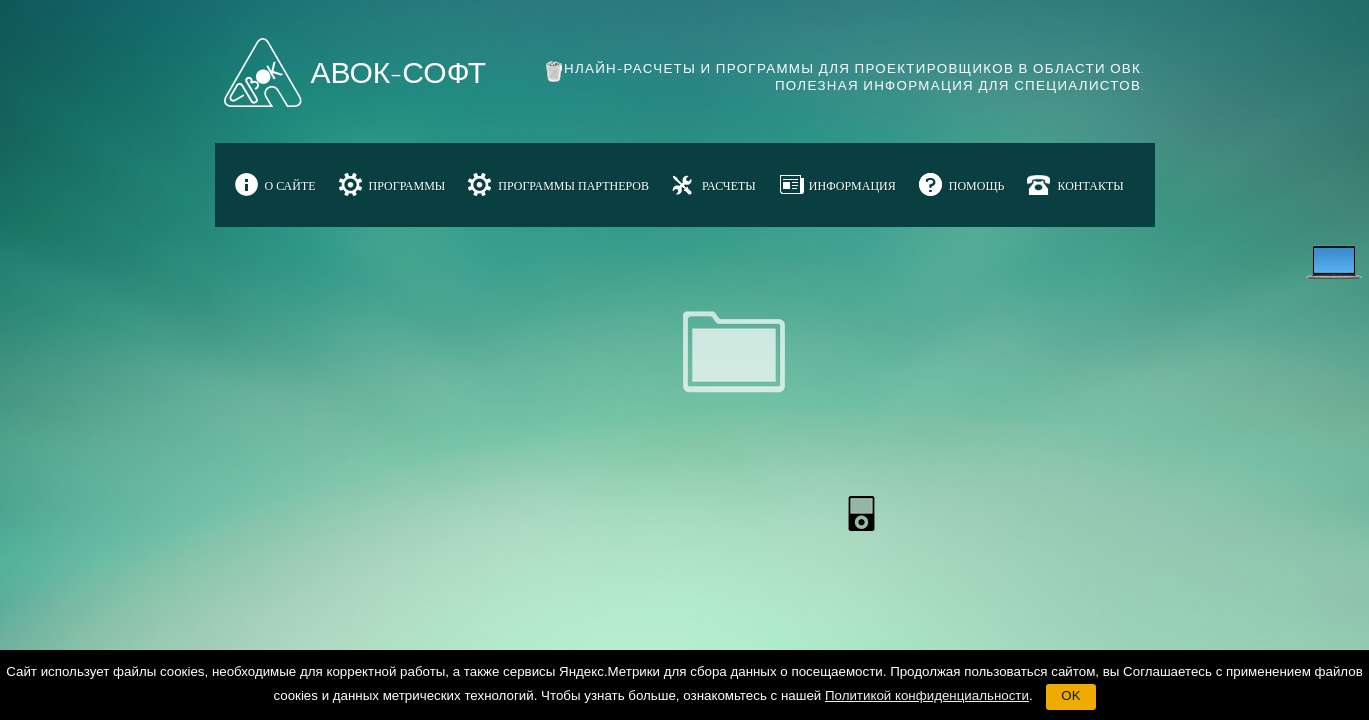  Describe the element at coordinates (734, 351) in the screenshot. I see `access your iMovie media library` at that location.